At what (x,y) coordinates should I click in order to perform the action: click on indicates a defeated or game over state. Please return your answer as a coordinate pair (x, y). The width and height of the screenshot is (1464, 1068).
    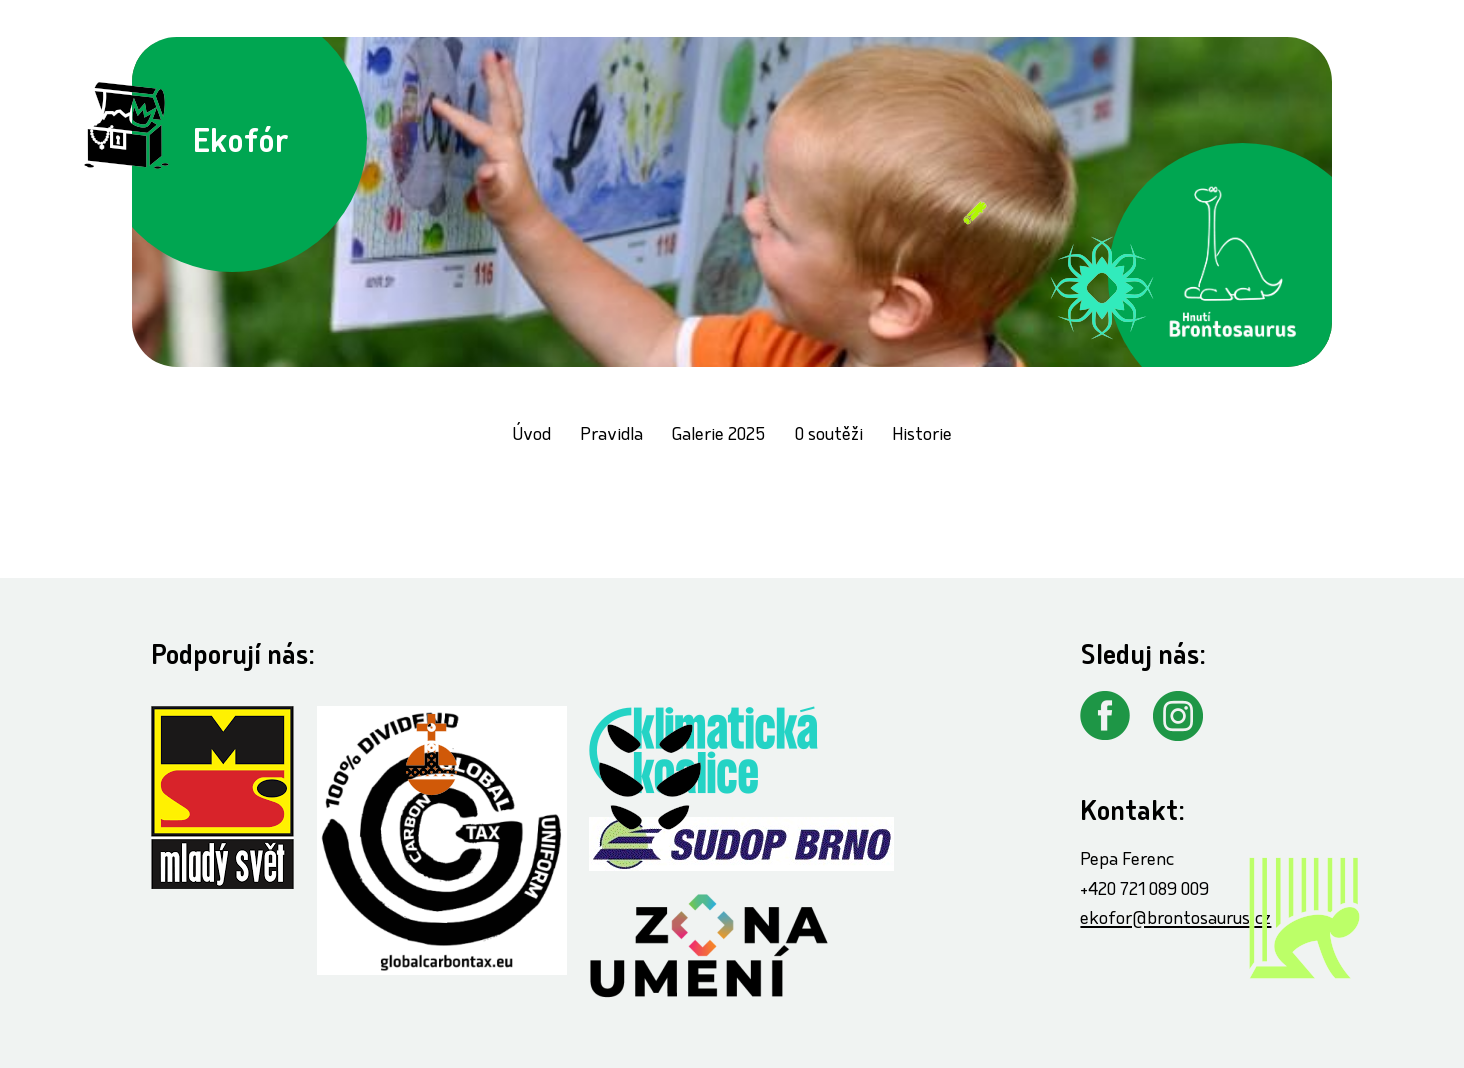
    Looking at the image, I should click on (1303, 918).